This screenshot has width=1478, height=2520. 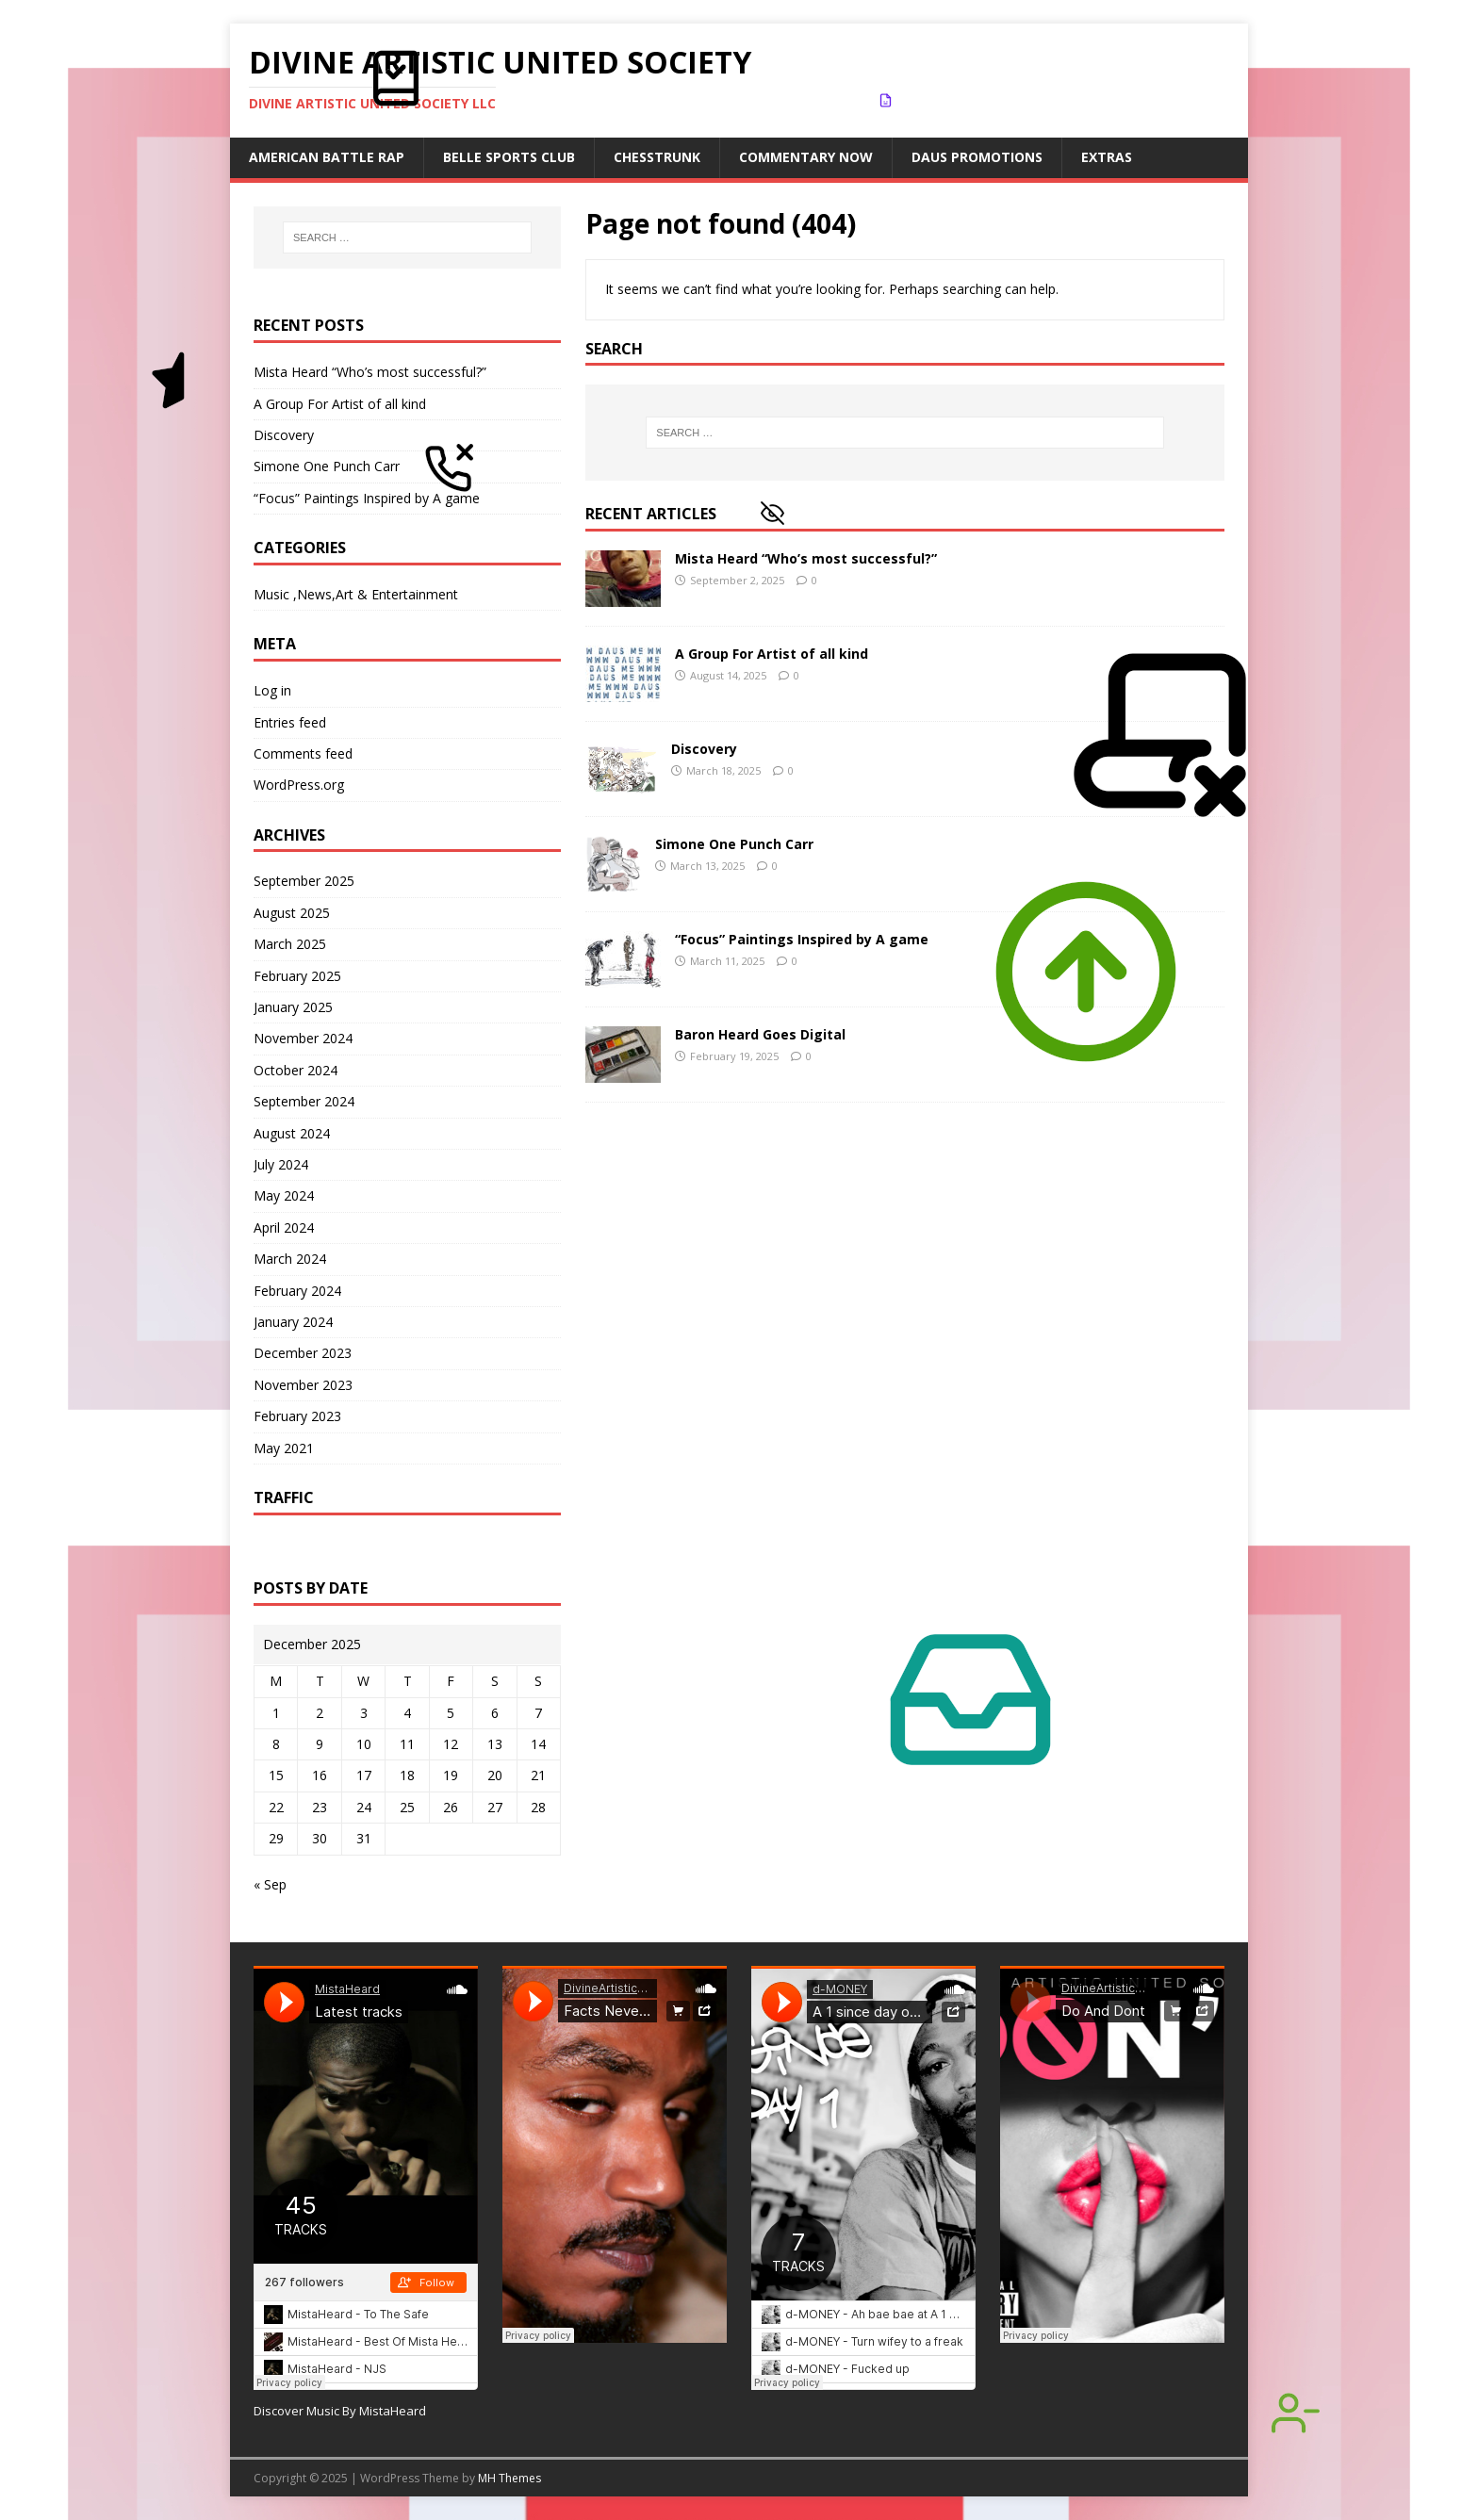 I want to click on indicates a partial or half-star rating, so click(x=182, y=382).